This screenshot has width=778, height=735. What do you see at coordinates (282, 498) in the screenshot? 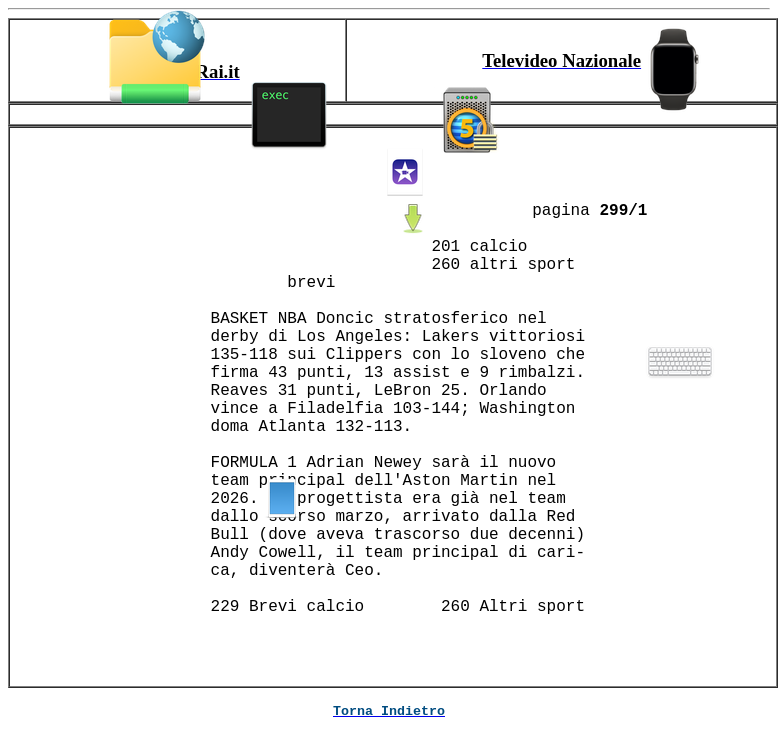
I see `iPad with cellular connectivity` at bounding box center [282, 498].